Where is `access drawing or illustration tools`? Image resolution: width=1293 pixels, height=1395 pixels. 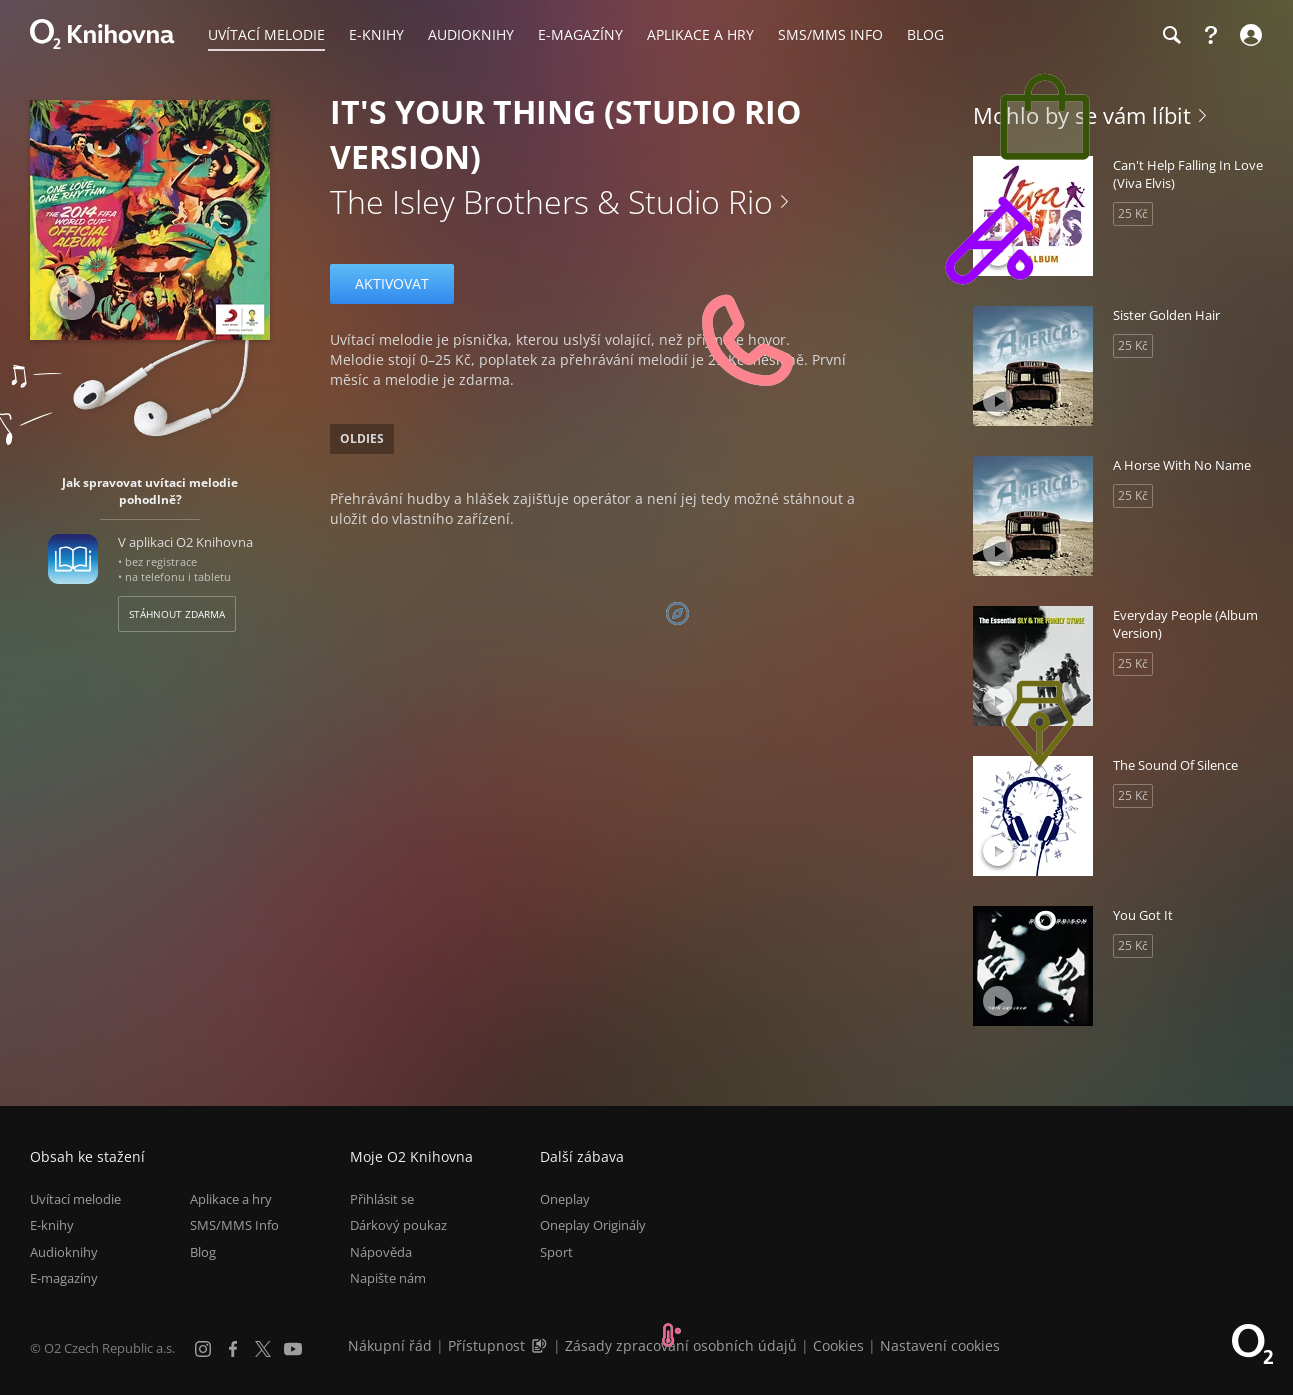
access drawing or illustration tools is located at coordinates (1039, 720).